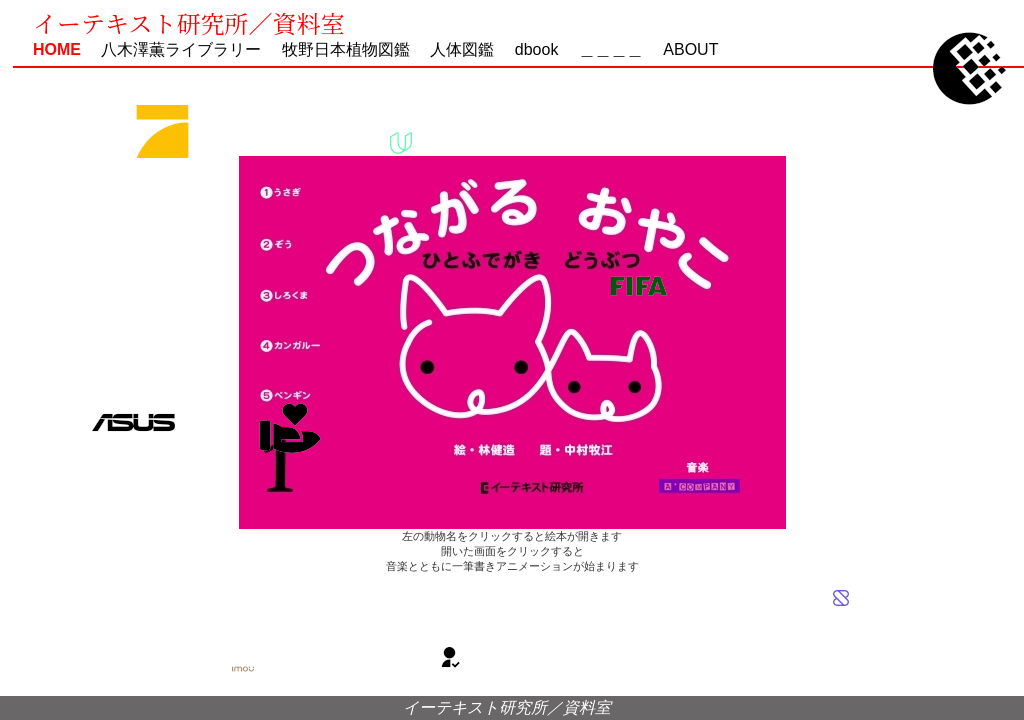 Image resolution: width=1024 pixels, height=720 pixels. What do you see at coordinates (289, 428) in the screenshot?
I see `donate or make a charitable contribution` at bounding box center [289, 428].